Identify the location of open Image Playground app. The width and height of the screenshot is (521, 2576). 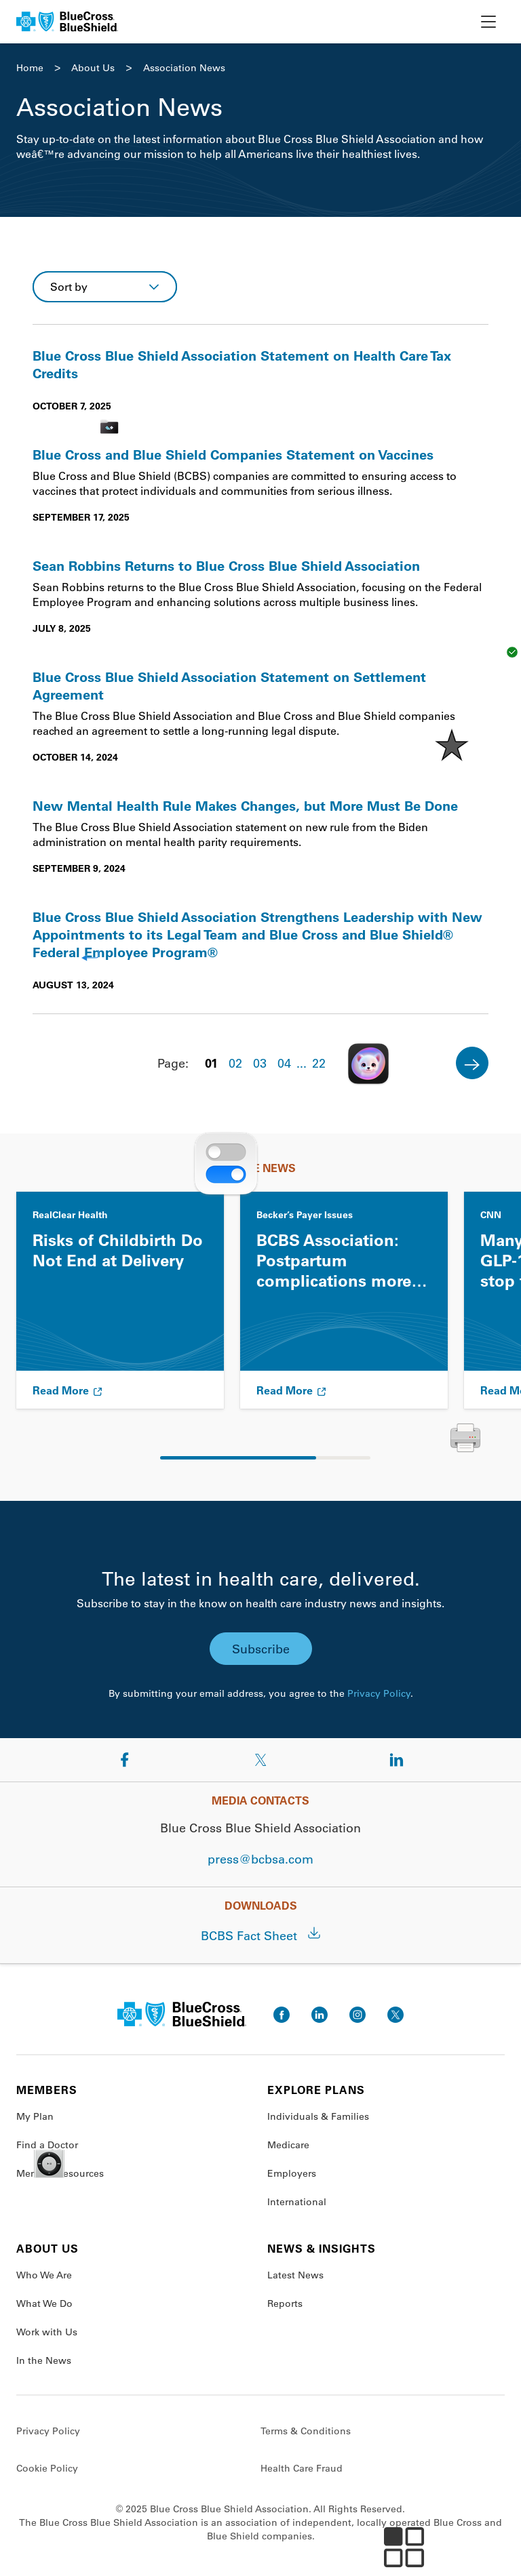
(368, 1064).